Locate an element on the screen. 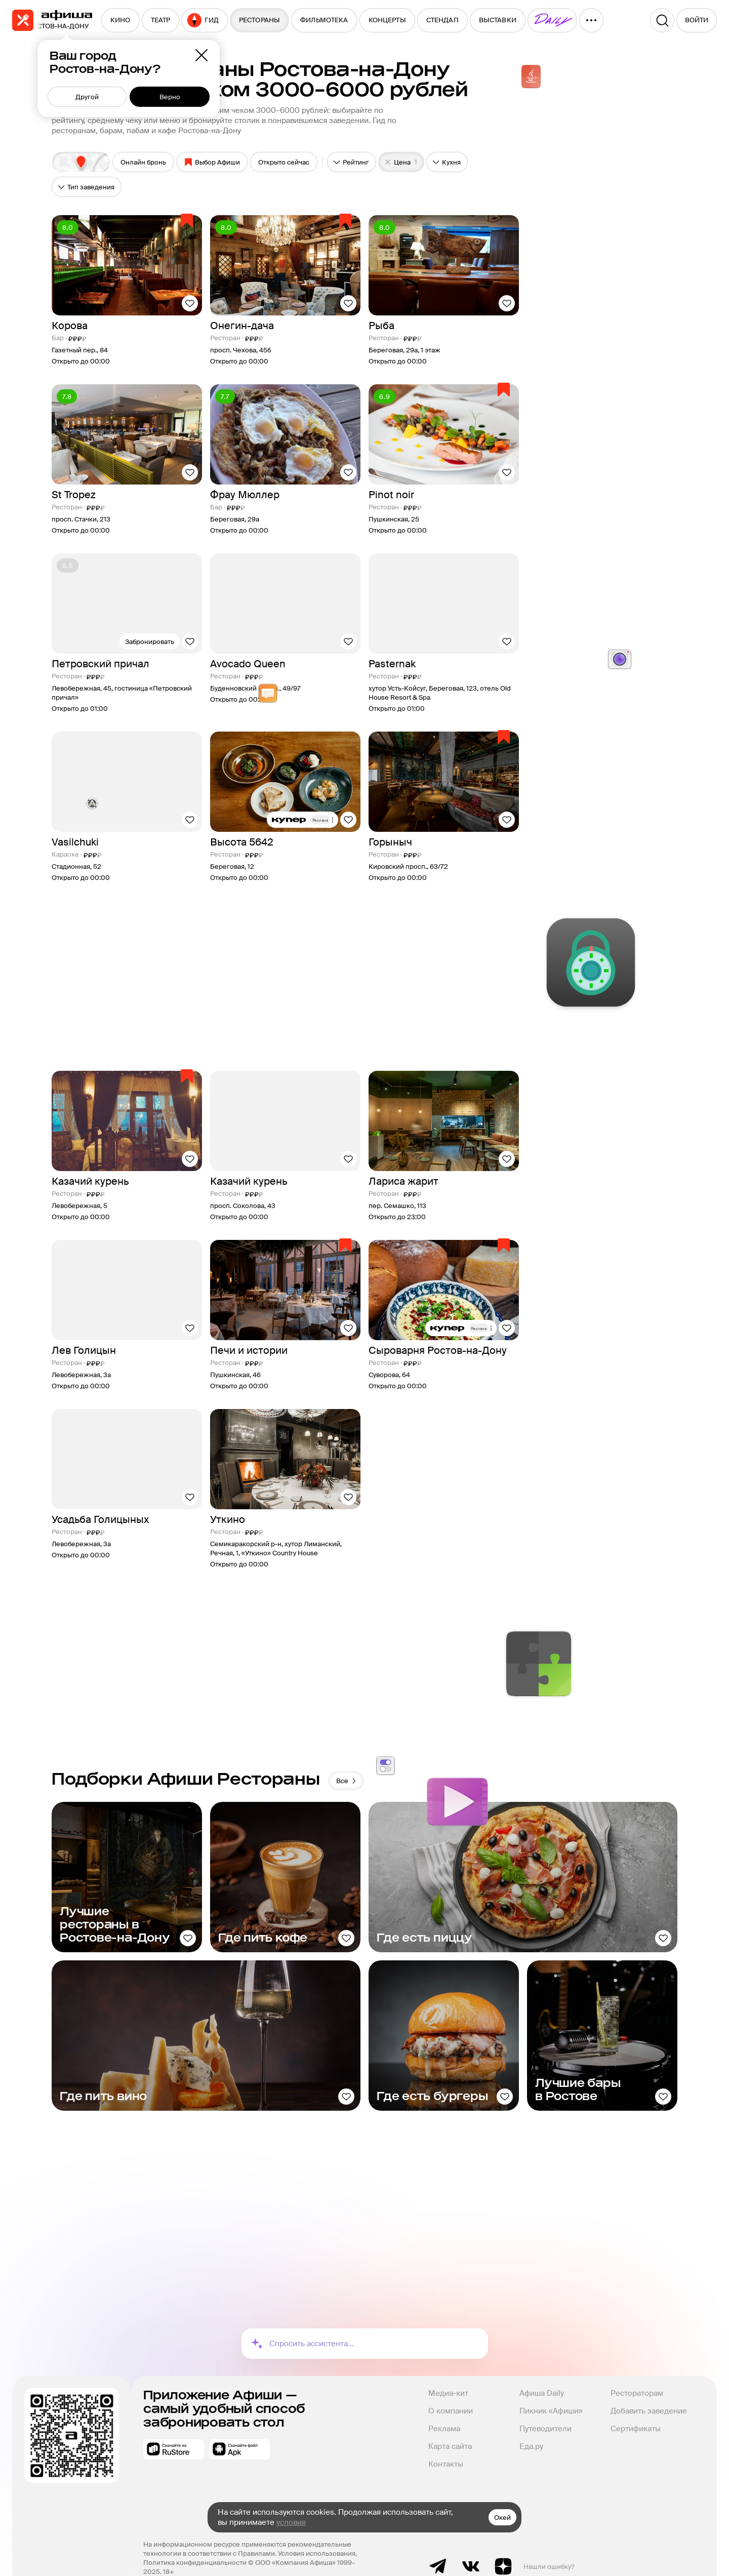  open gnome shell extensions manager is located at coordinates (539, 1664).